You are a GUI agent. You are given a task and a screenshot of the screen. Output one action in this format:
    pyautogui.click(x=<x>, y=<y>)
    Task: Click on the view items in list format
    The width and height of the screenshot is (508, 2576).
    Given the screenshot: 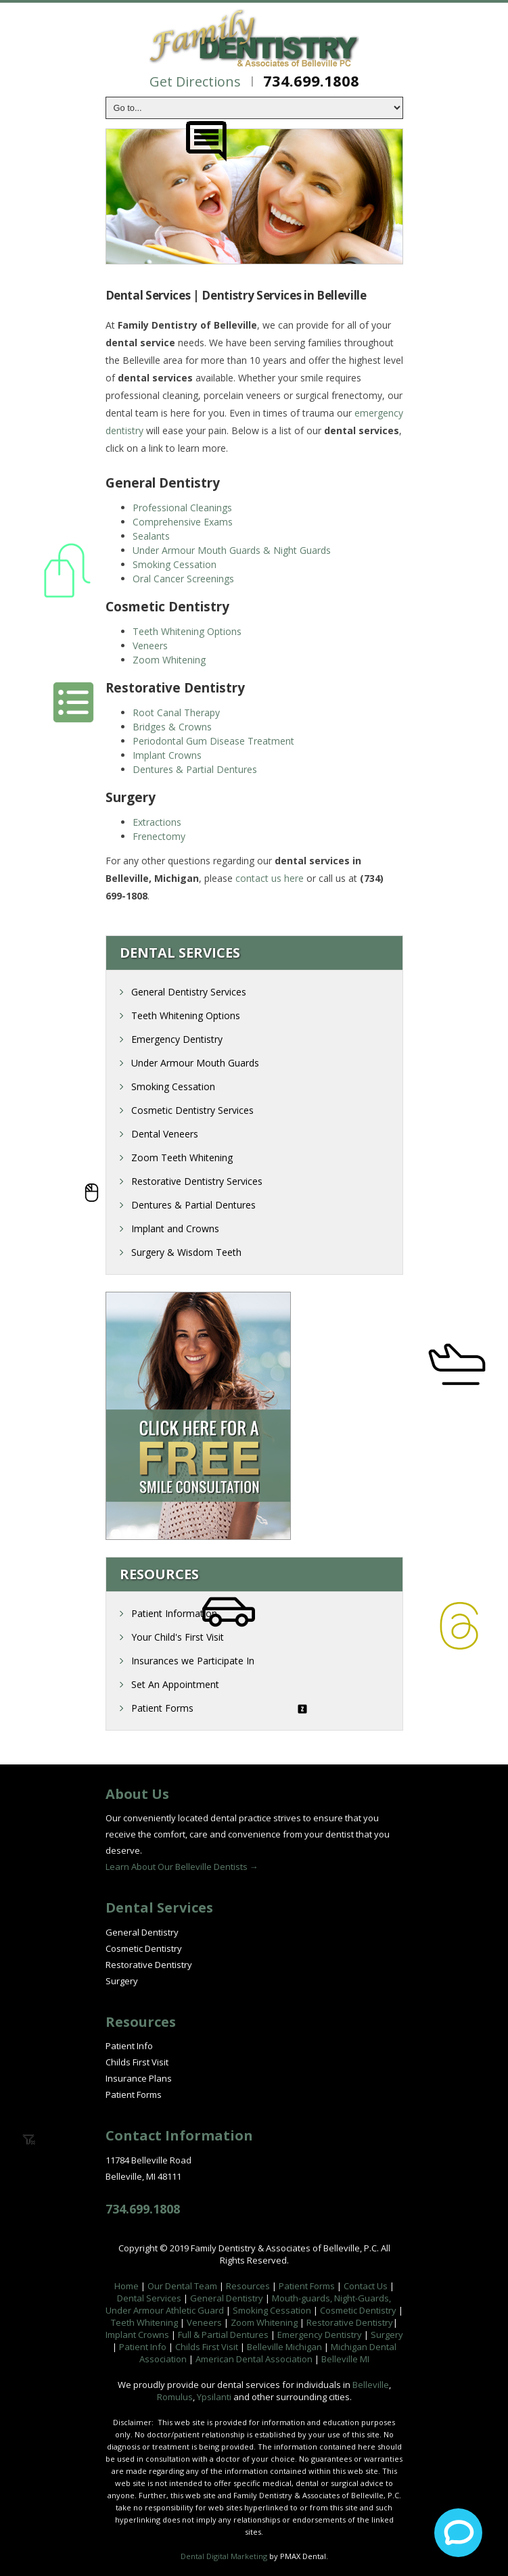 What is the action you would take?
    pyautogui.click(x=73, y=702)
    